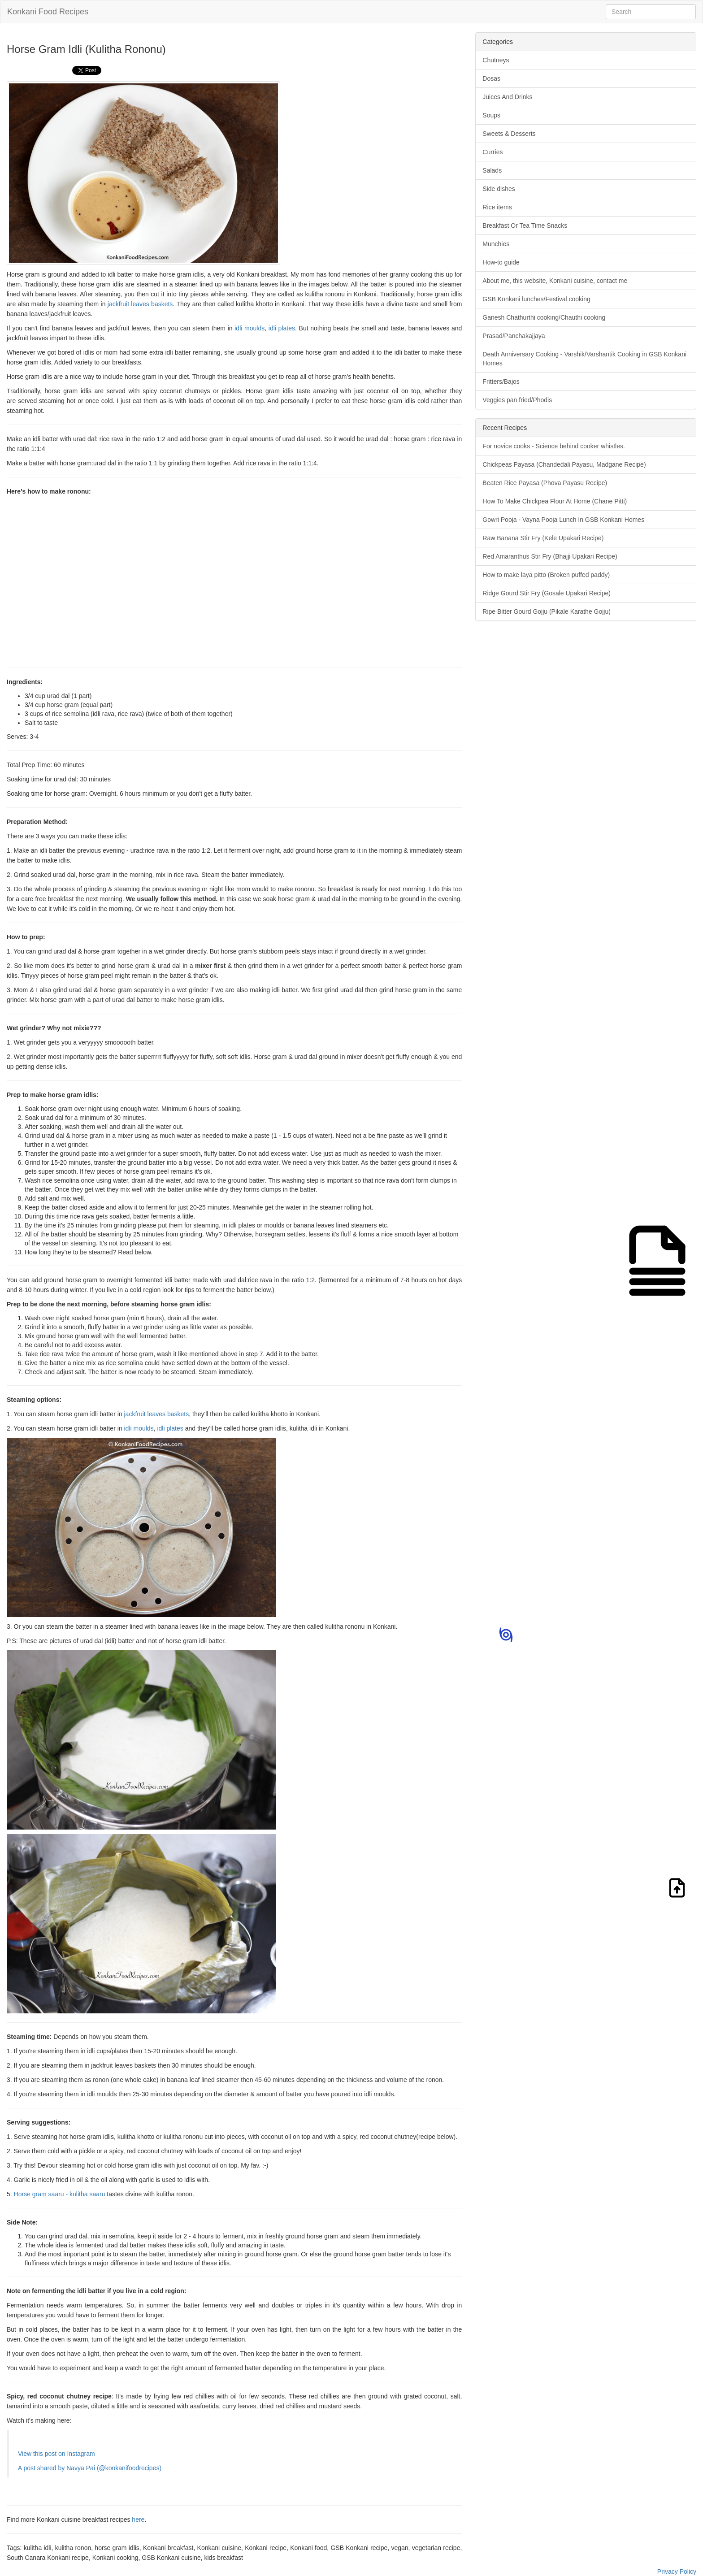  Describe the element at coordinates (506, 1635) in the screenshot. I see `indicates stormy or severe weather conditions` at that location.